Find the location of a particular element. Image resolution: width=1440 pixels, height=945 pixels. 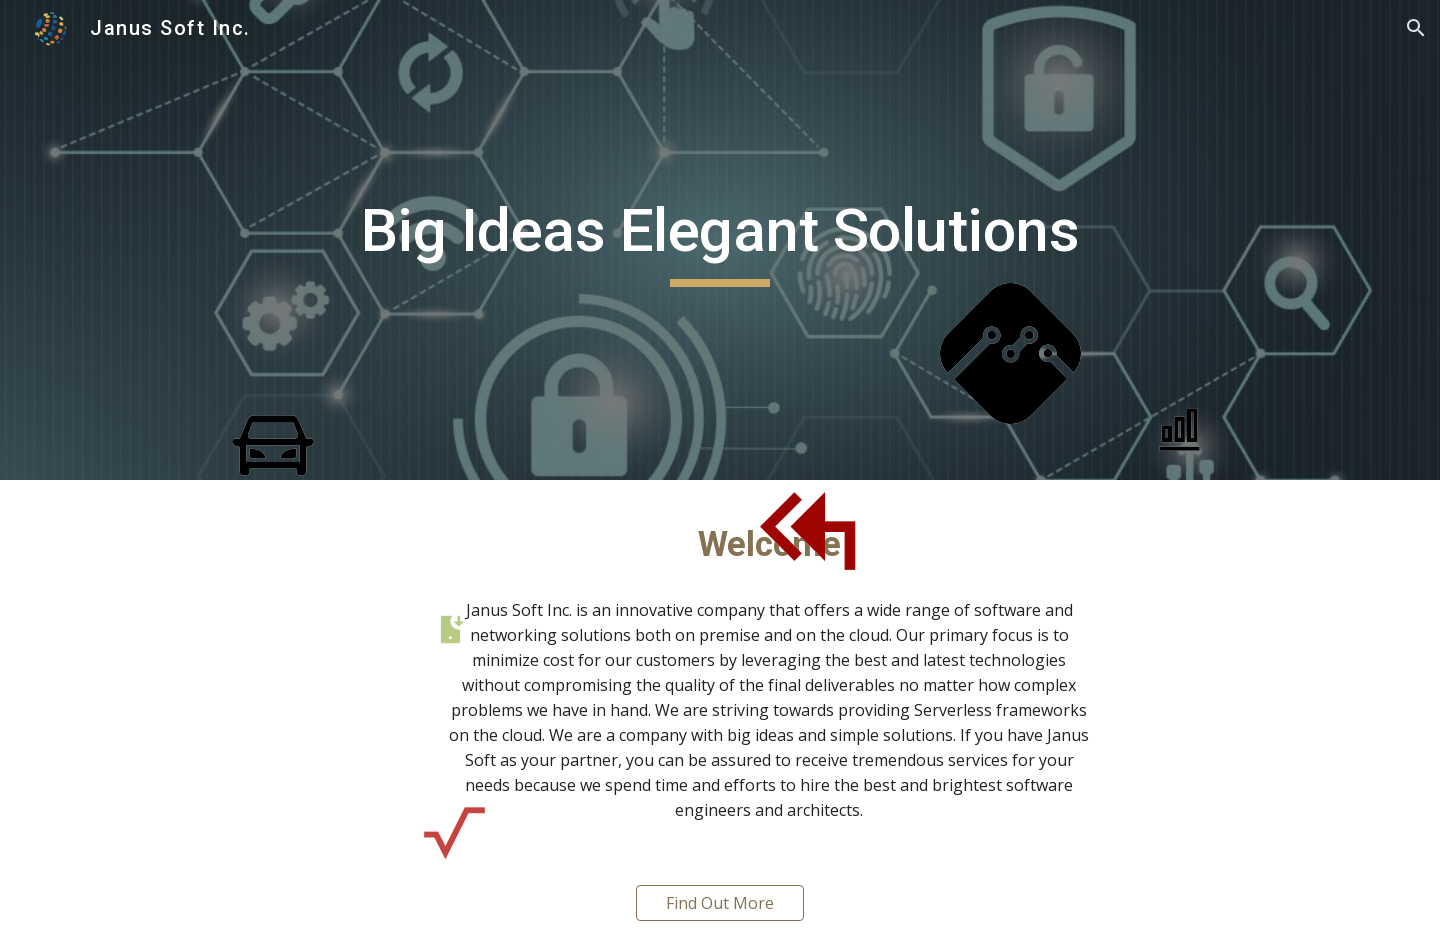

access square root or radical function in calculator is located at coordinates (454, 831).